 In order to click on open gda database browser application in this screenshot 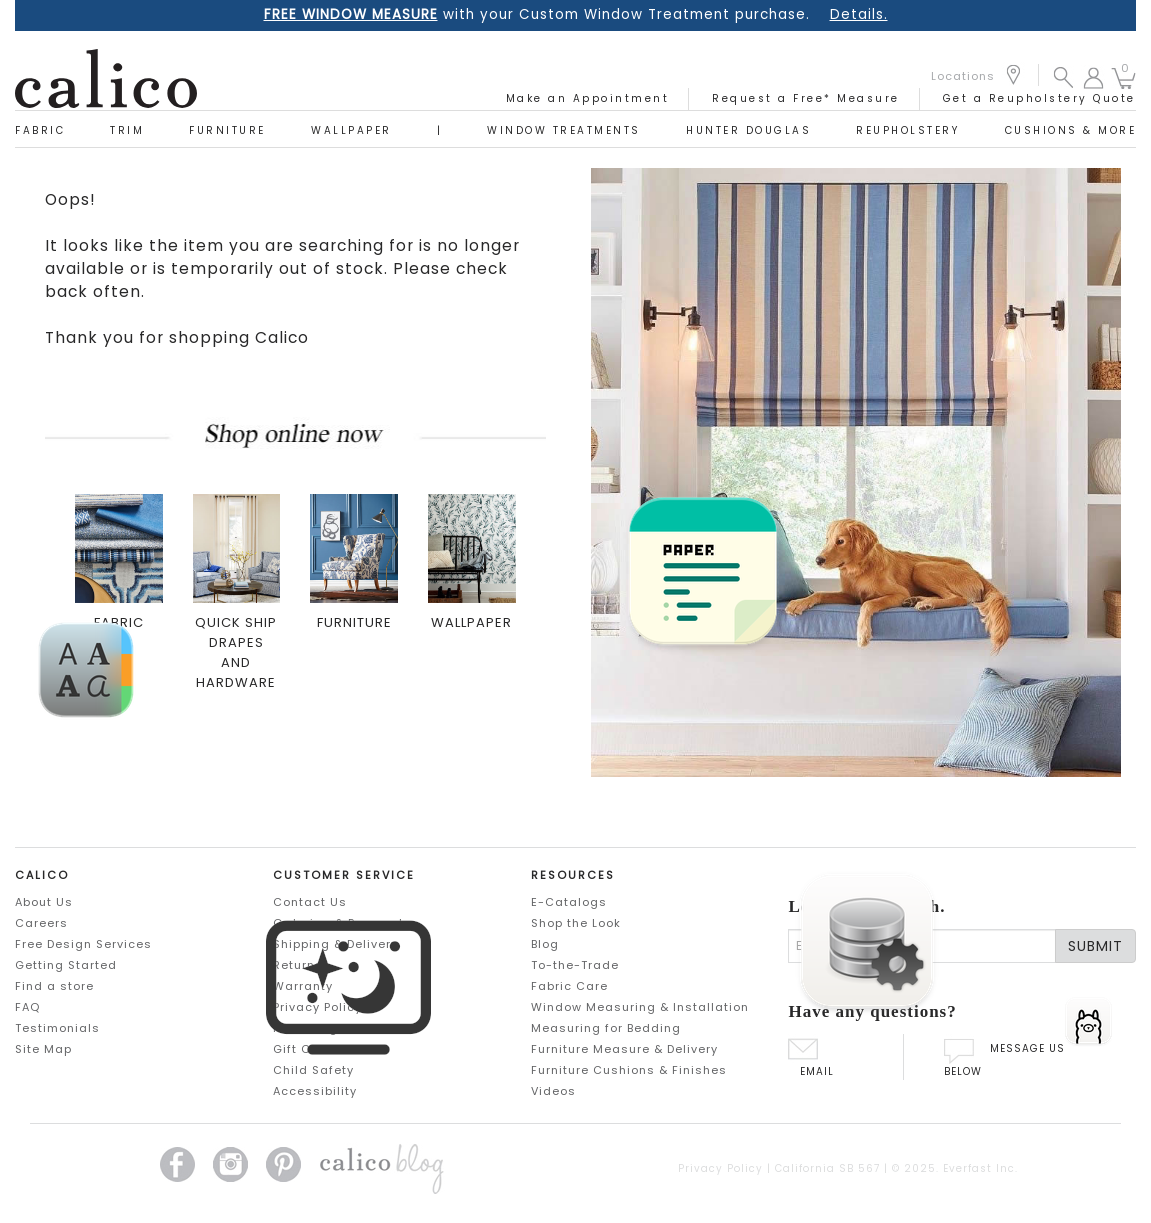, I will do `click(867, 941)`.